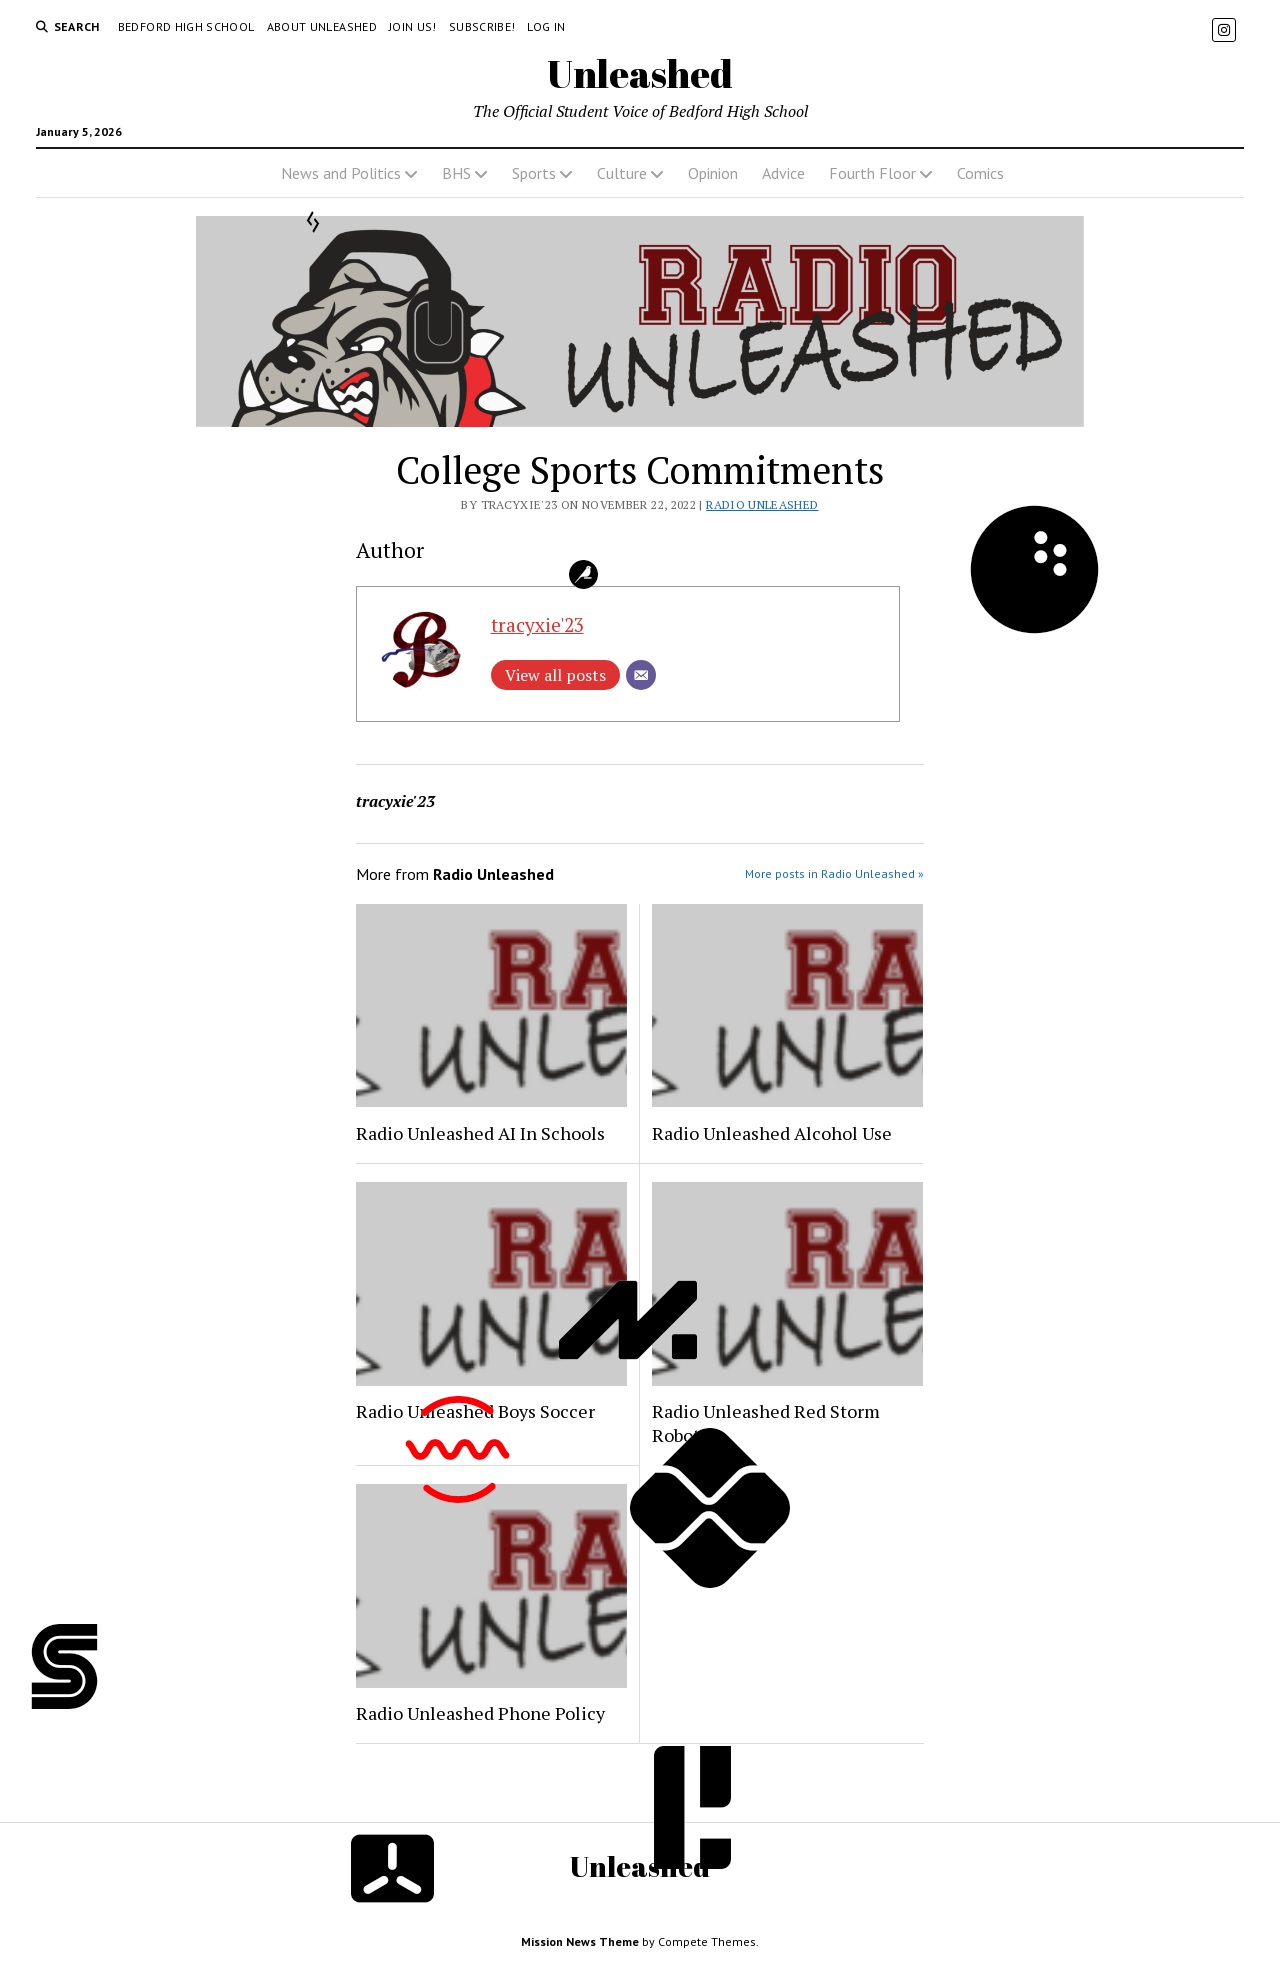 The height and width of the screenshot is (1969, 1280). Describe the element at coordinates (710, 1508) in the screenshot. I see `pix instant payment system logo` at that location.